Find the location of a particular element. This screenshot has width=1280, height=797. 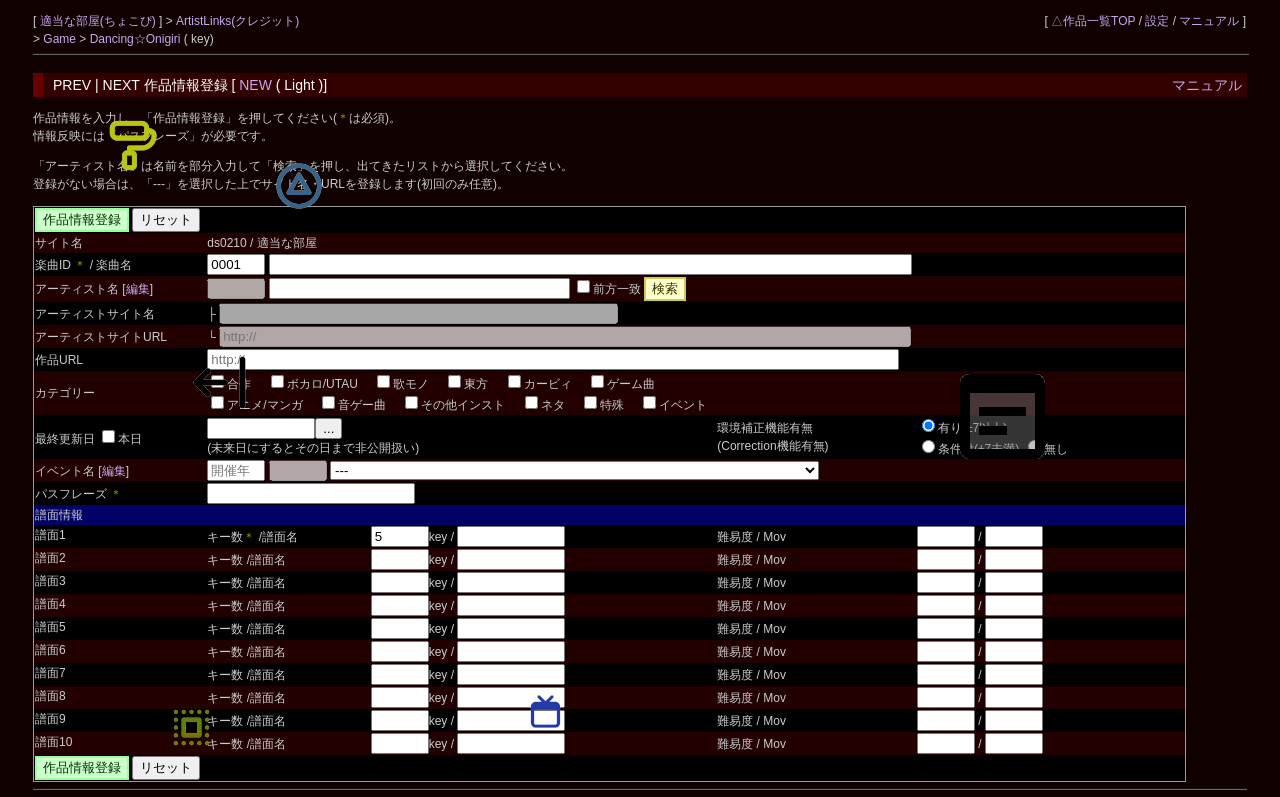

collapse sidebar or panel is located at coordinates (219, 382).